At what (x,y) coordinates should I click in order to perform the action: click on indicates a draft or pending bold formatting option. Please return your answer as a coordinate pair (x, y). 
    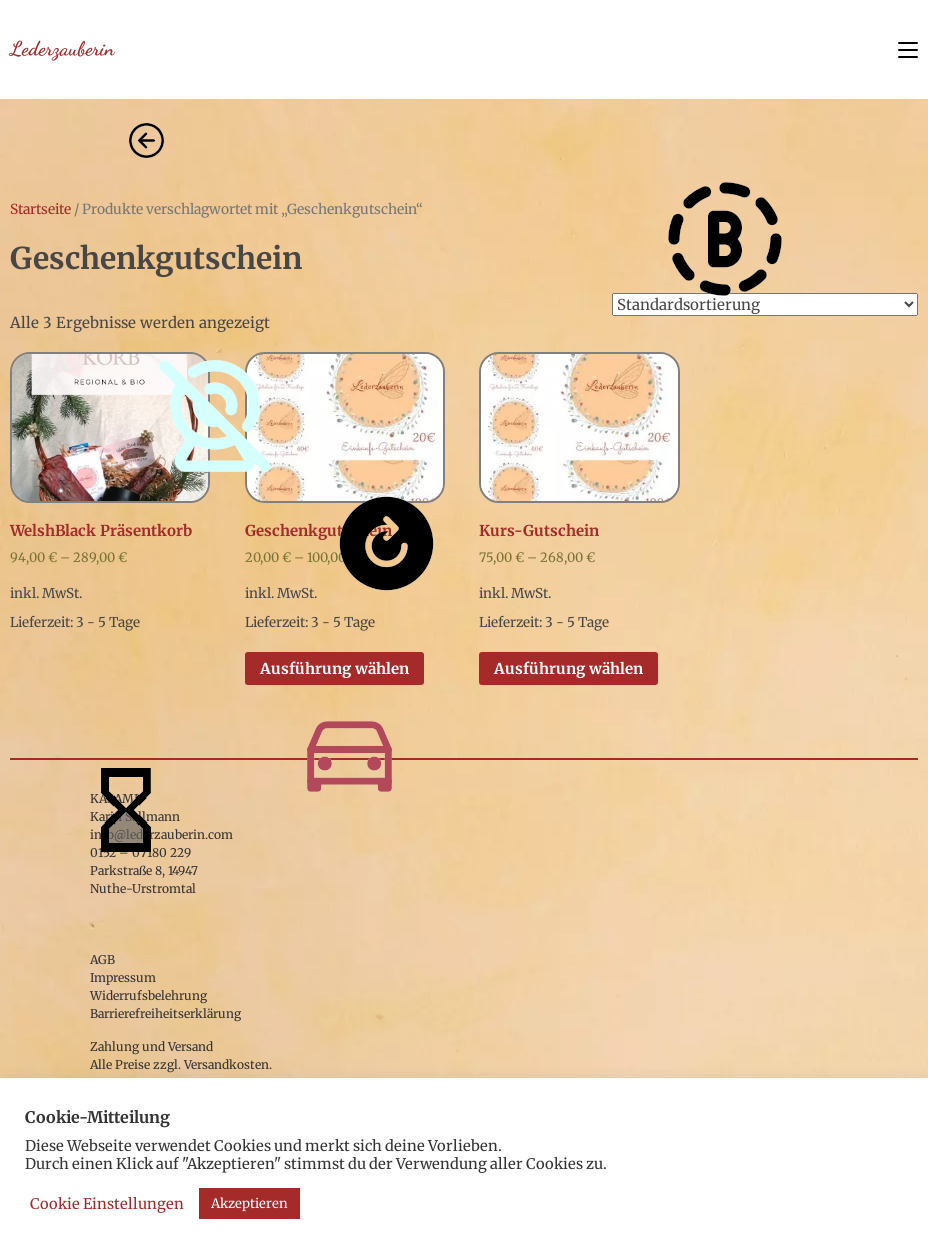
    Looking at the image, I should click on (725, 239).